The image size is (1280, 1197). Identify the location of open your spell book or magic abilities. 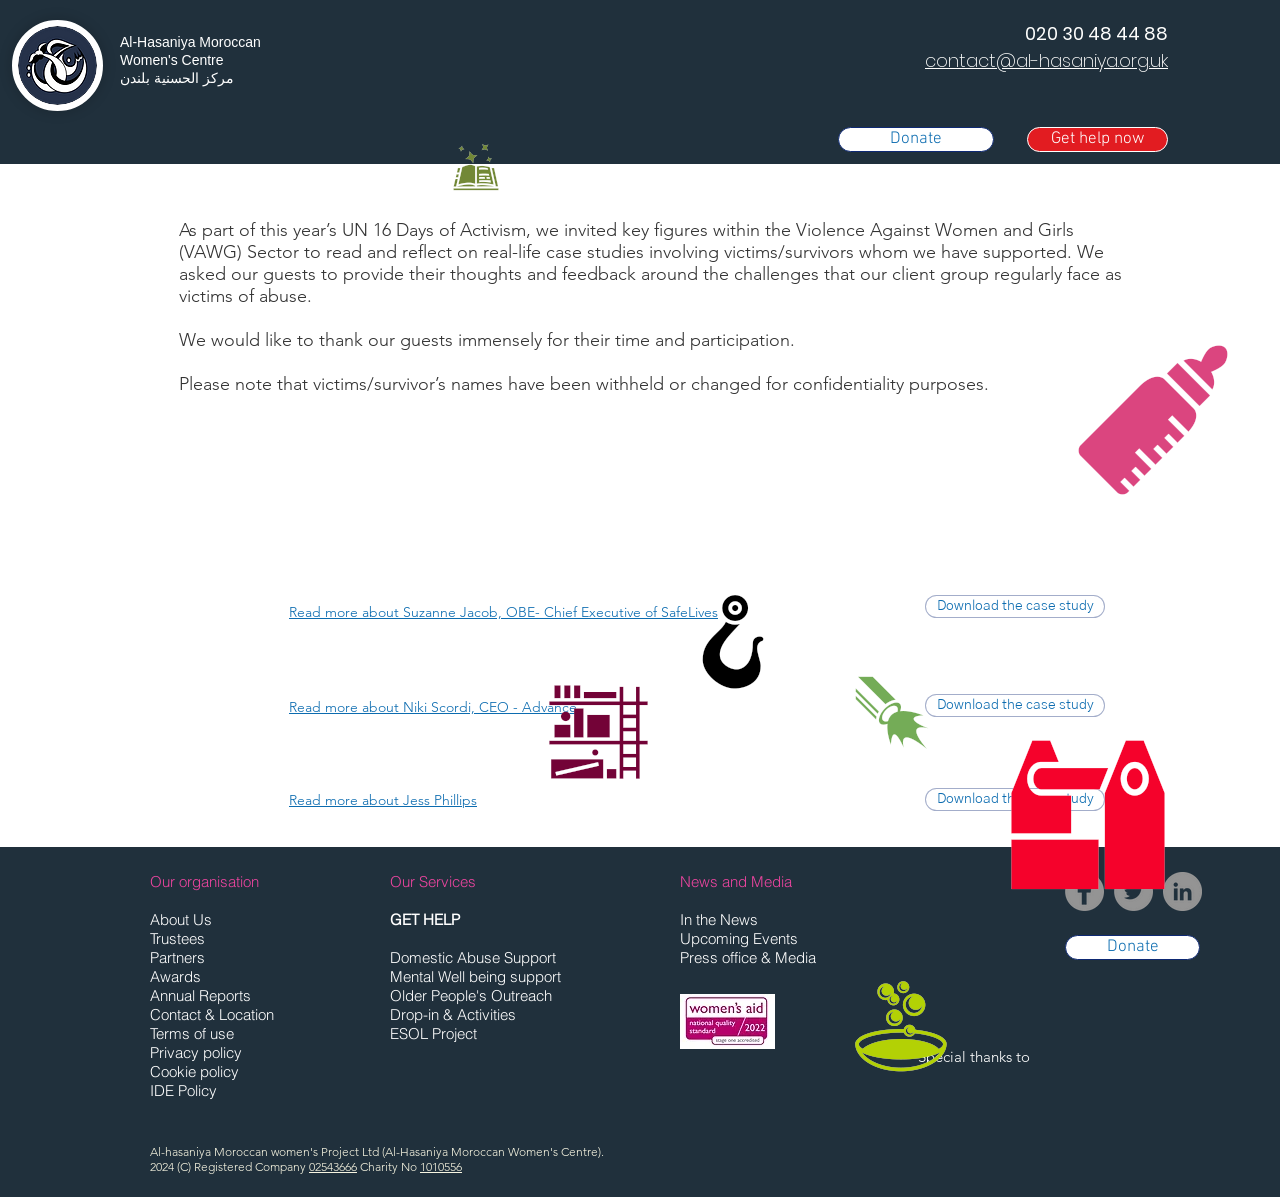
(476, 167).